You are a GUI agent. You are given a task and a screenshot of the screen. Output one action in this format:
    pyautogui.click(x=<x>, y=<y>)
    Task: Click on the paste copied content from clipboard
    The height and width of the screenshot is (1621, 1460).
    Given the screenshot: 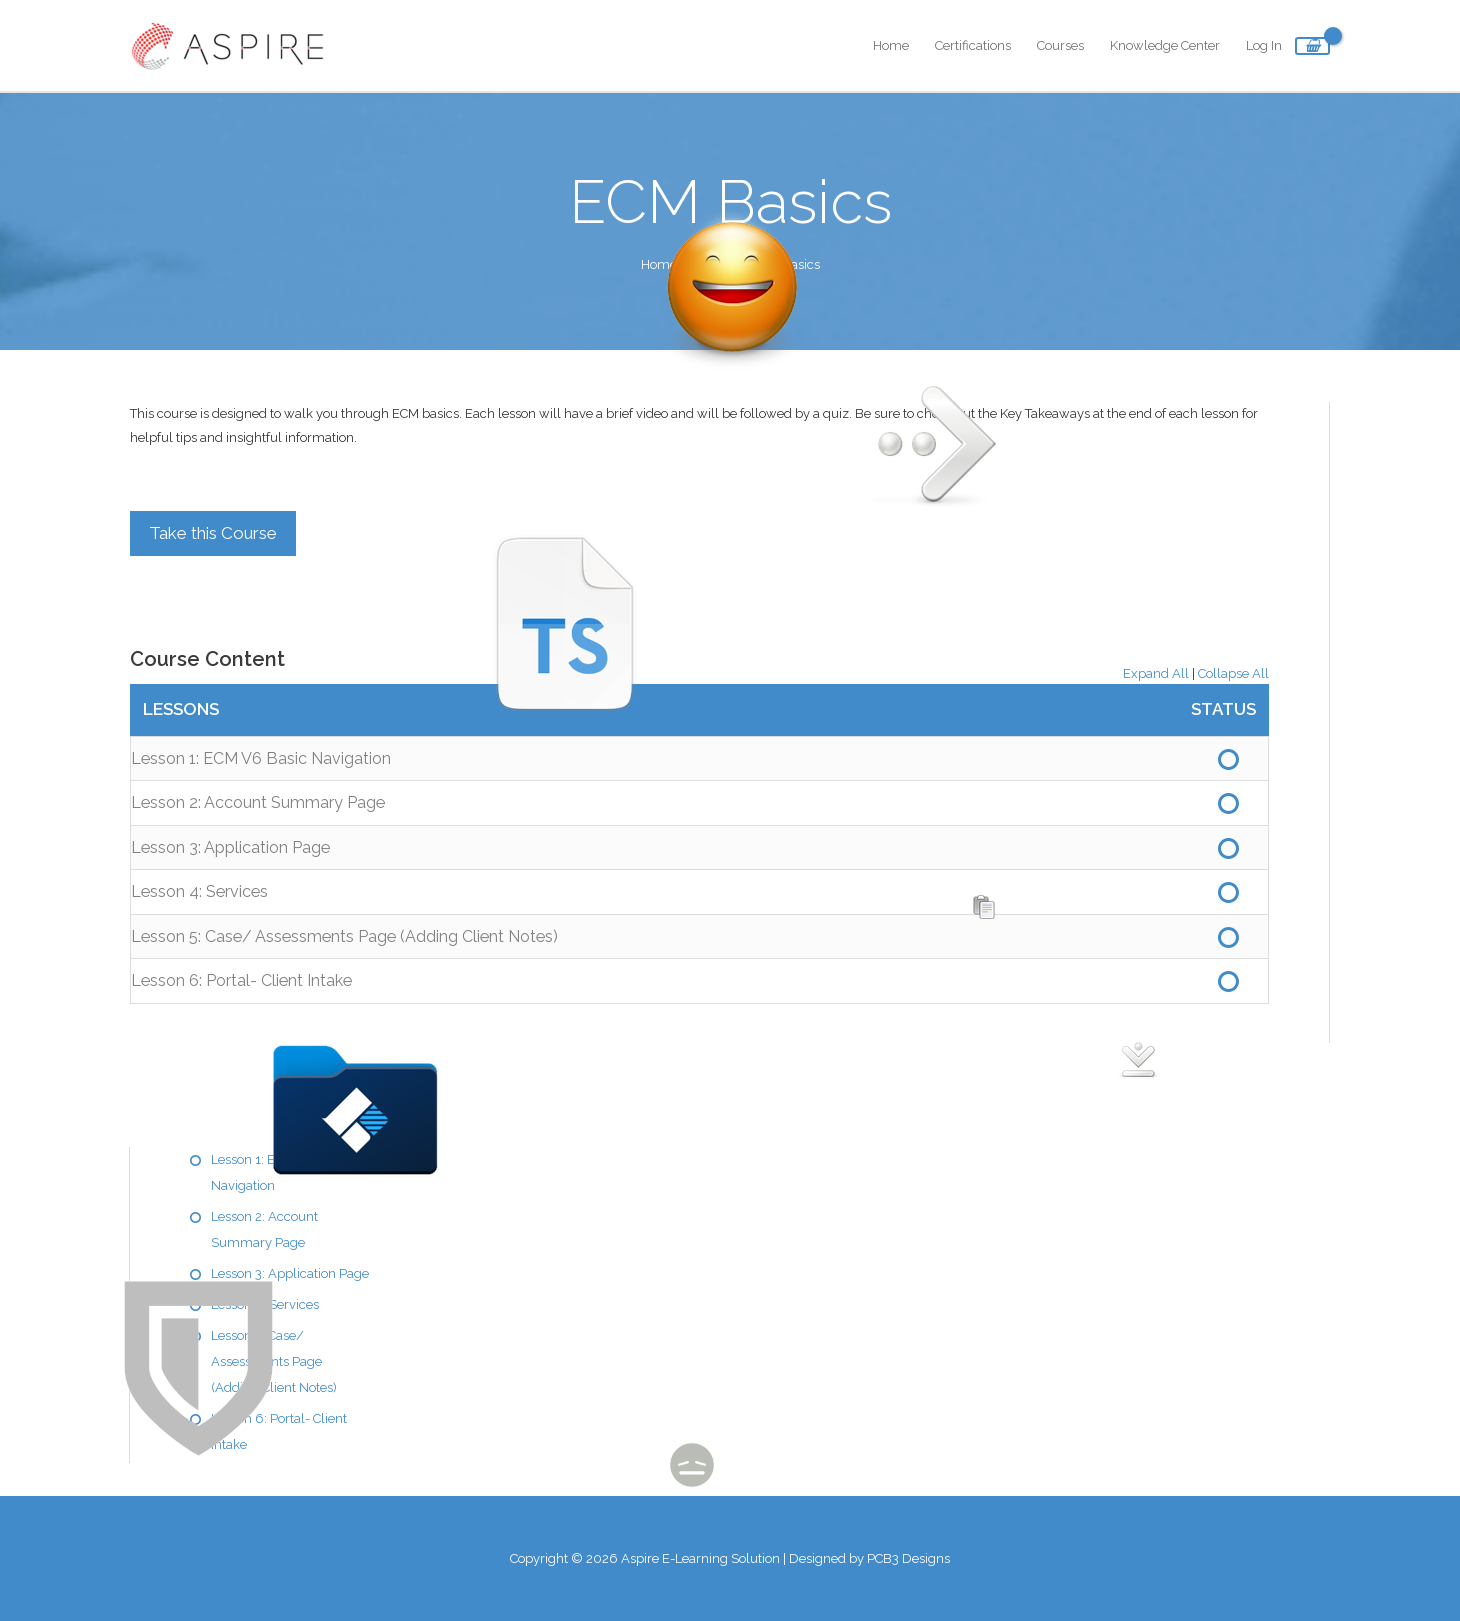 What is the action you would take?
    pyautogui.click(x=984, y=907)
    